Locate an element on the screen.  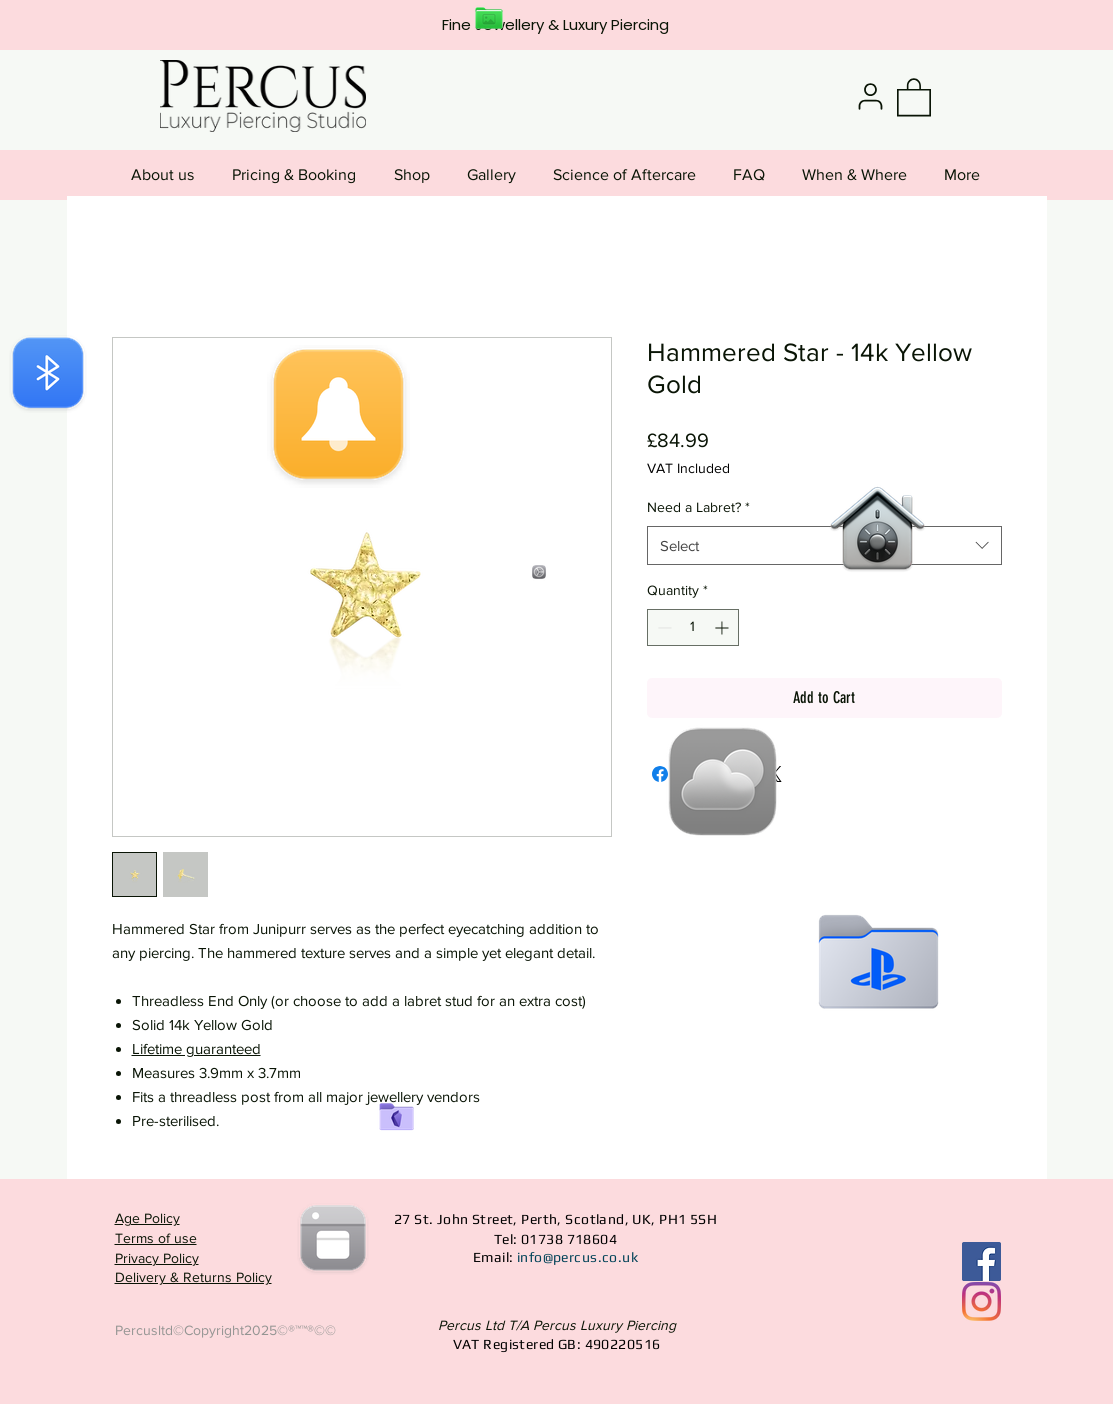
open notification preferences is located at coordinates (338, 416).